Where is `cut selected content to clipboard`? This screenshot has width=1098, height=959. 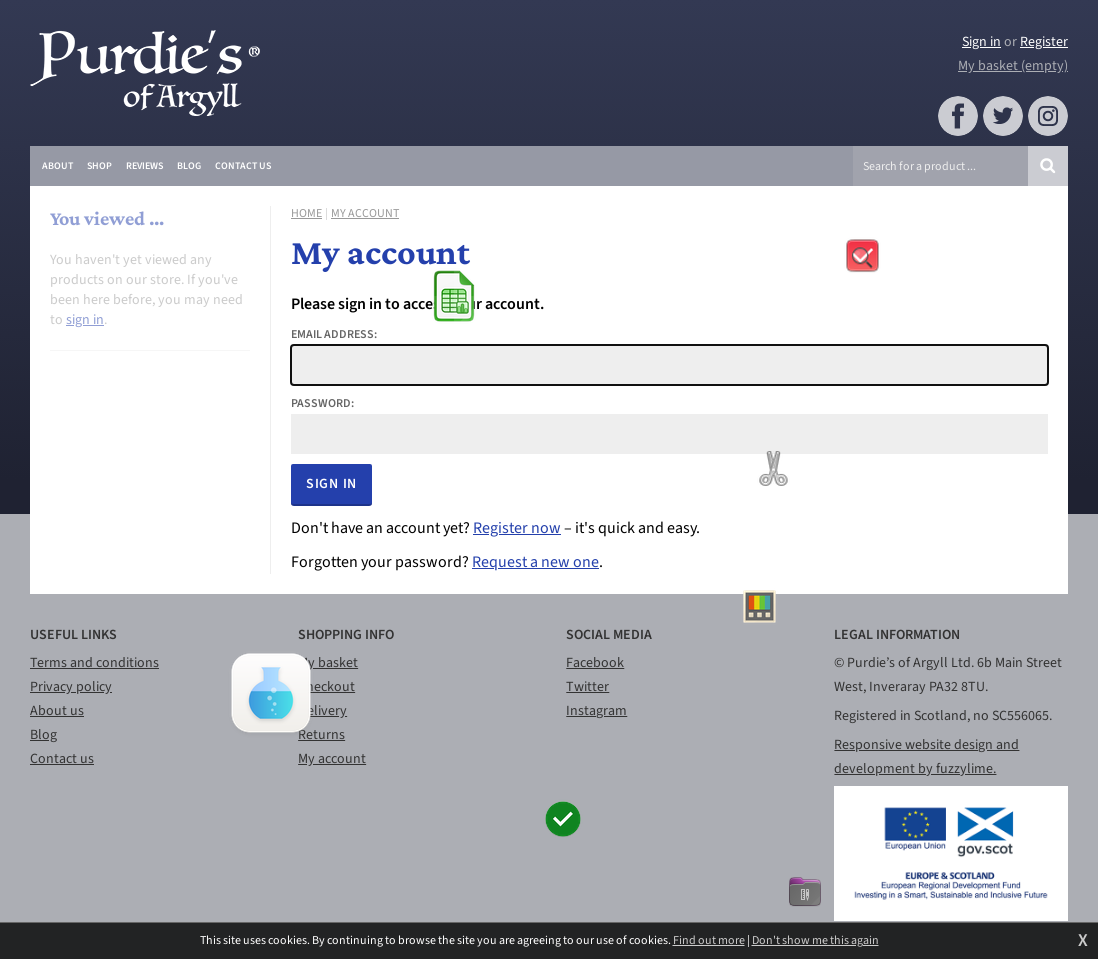
cut selected content to clipboard is located at coordinates (773, 468).